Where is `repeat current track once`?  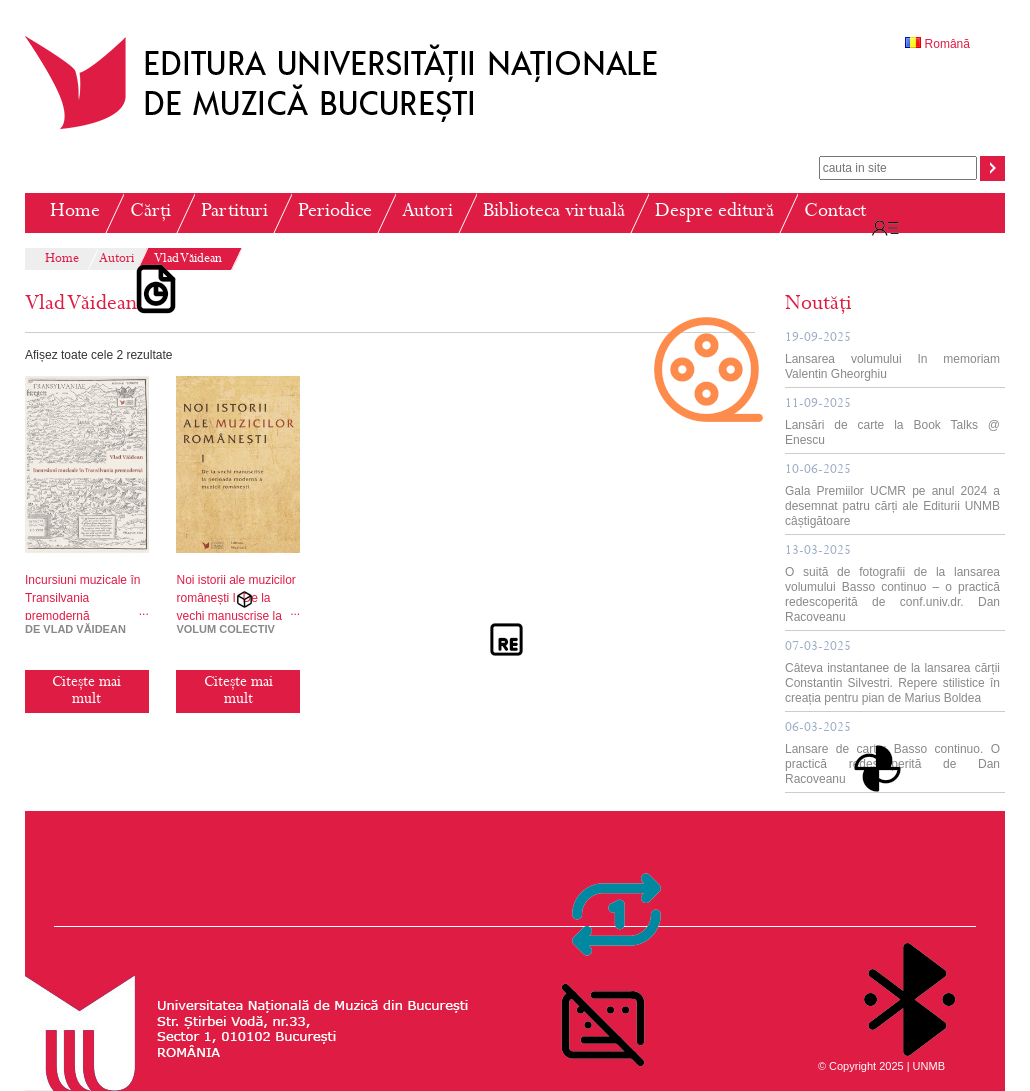 repeat current track once is located at coordinates (616, 914).